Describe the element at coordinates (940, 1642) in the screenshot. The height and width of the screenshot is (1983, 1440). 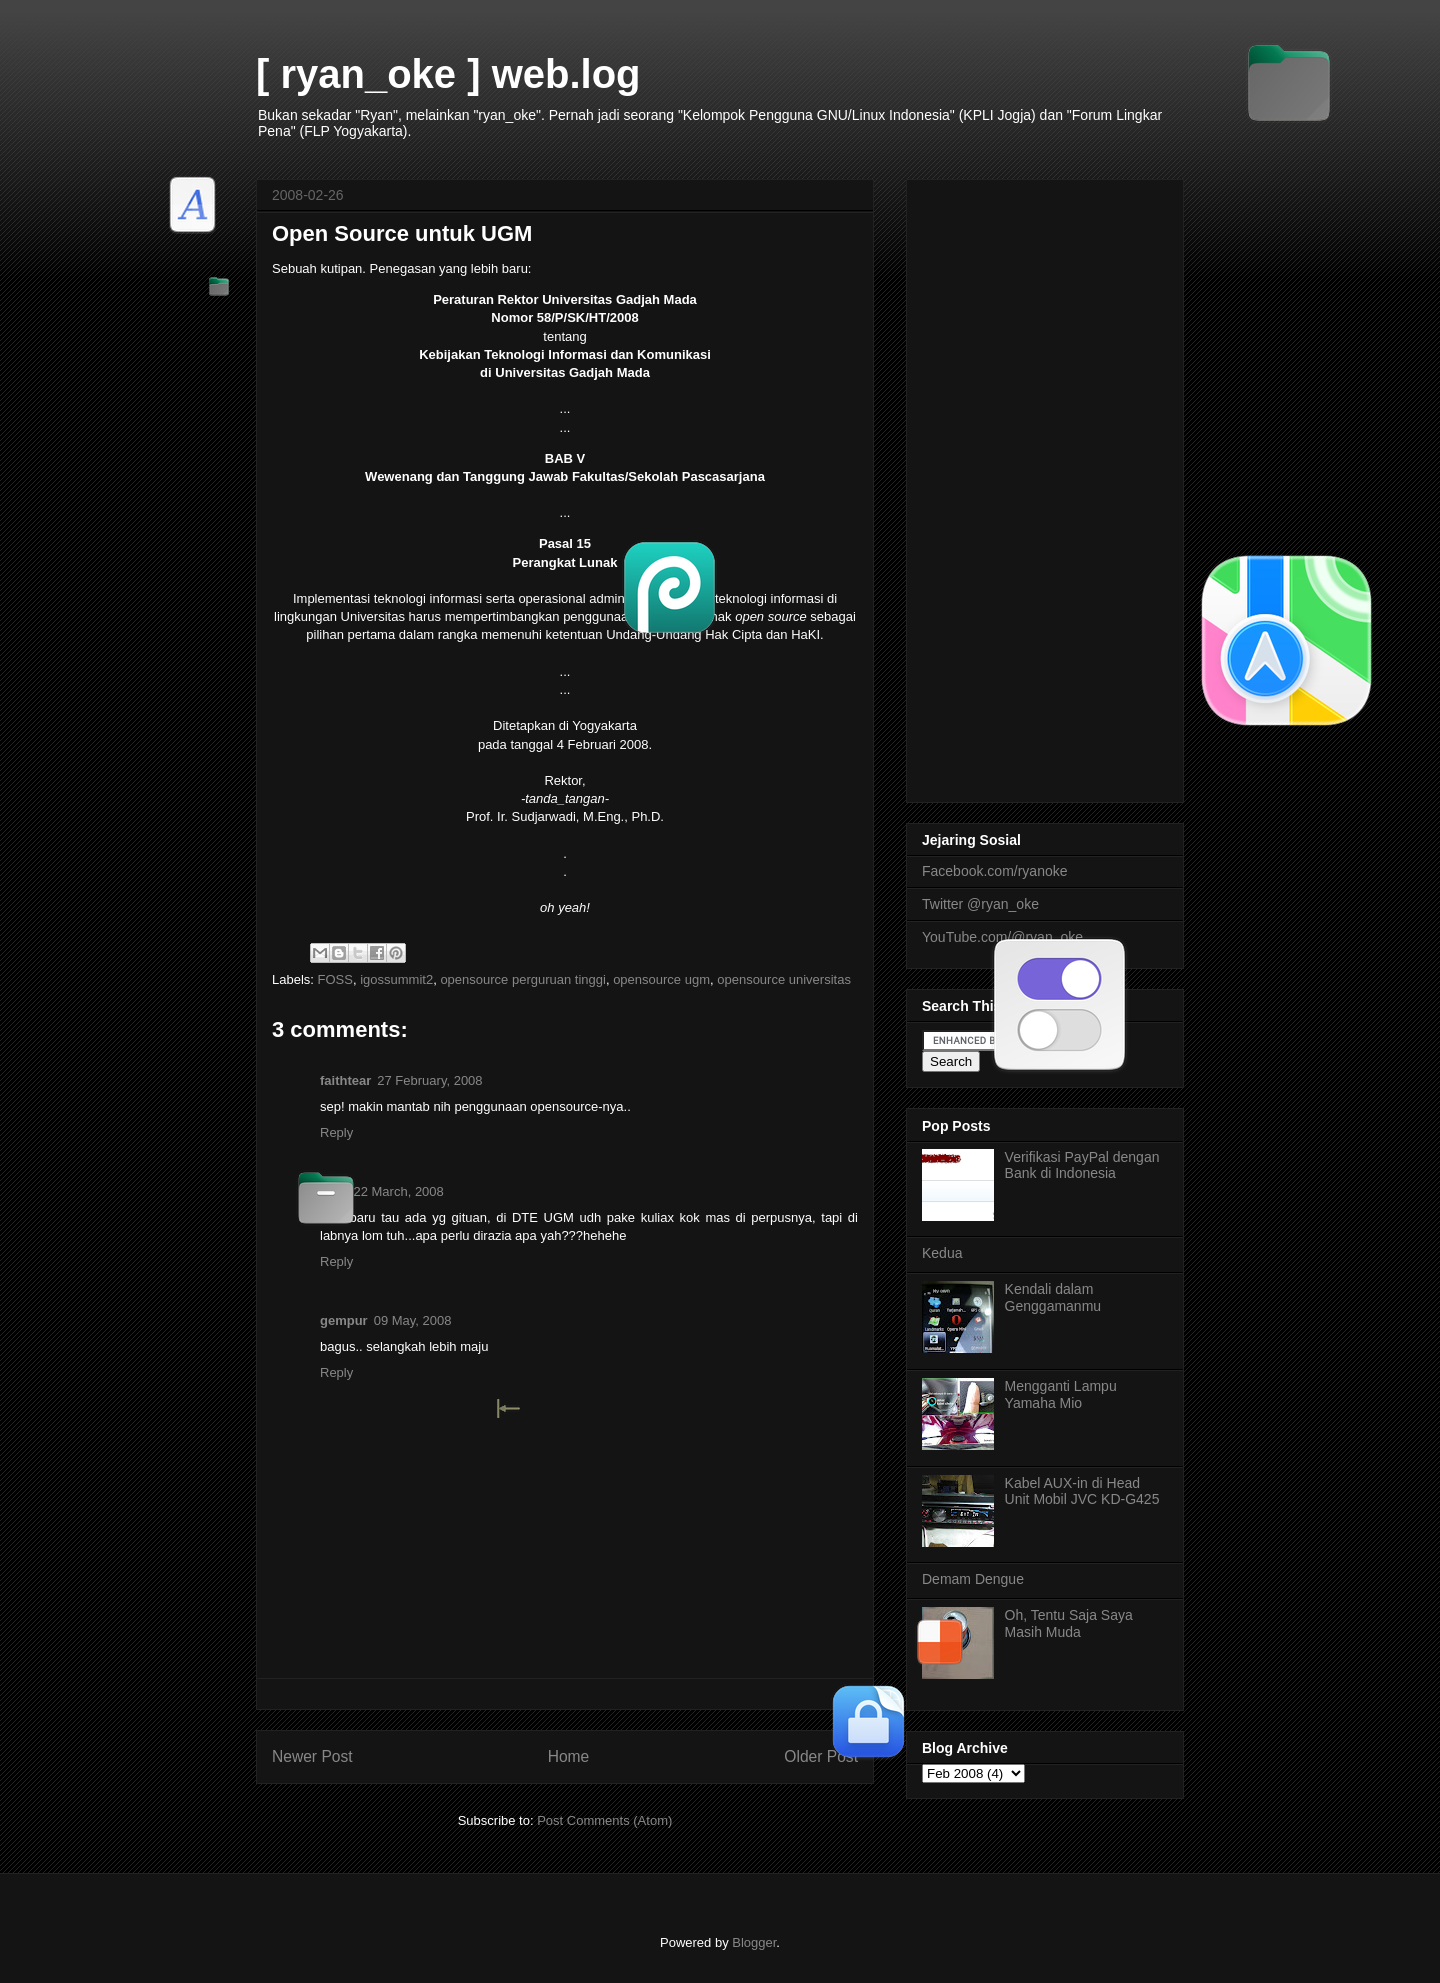
I see `switch to the top-left workspace` at that location.